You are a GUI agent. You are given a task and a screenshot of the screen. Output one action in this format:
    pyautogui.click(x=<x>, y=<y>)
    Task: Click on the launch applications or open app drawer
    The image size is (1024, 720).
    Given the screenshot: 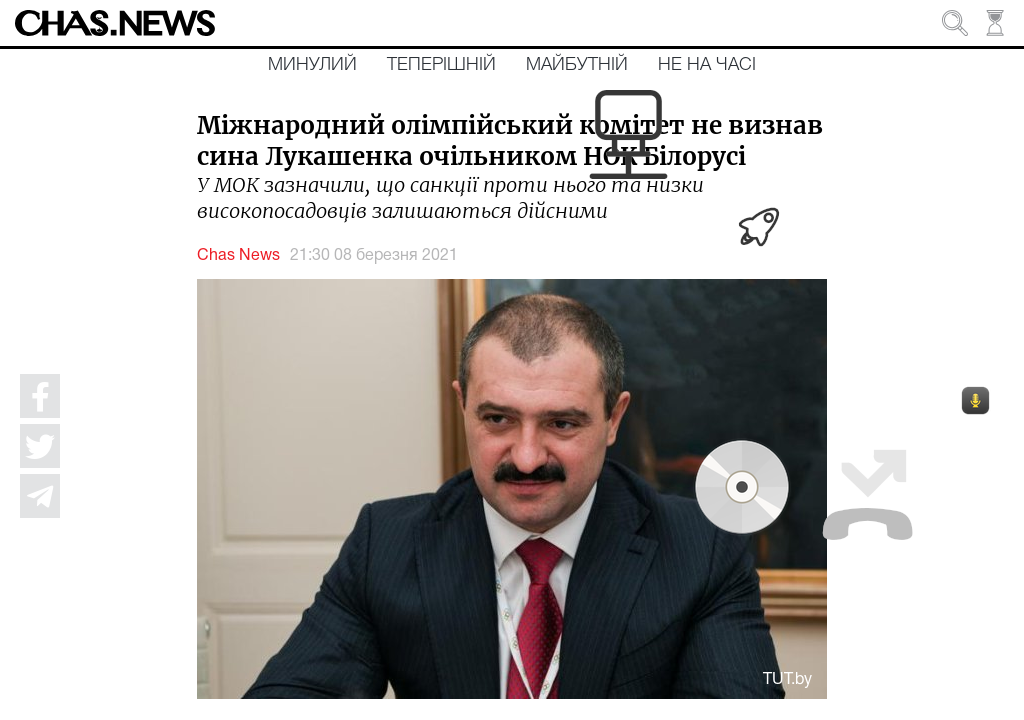 What is the action you would take?
    pyautogui.click(x=759, y=227)
    